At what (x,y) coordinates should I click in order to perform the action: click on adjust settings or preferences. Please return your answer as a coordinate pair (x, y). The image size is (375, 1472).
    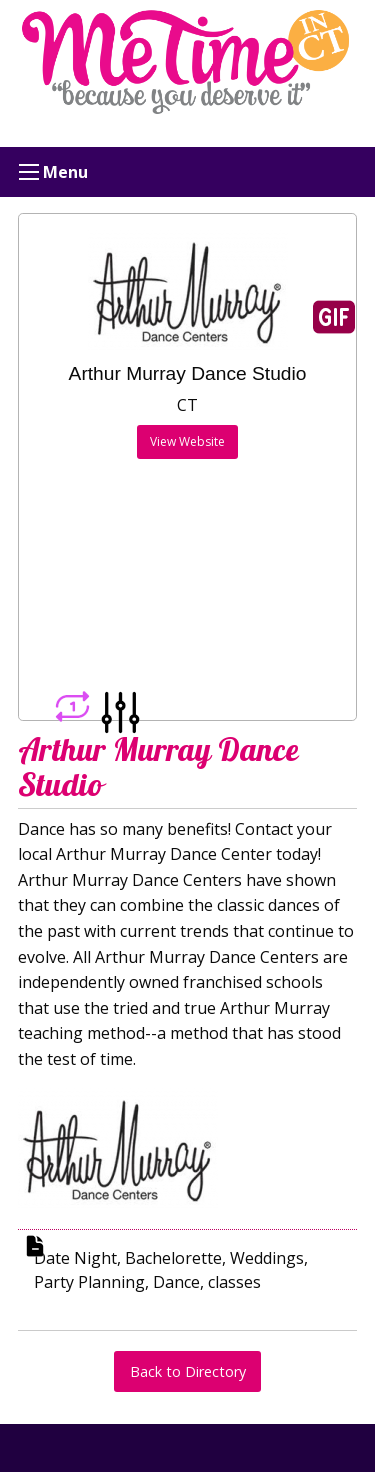
    Looking at the image, I should click on (120, 712).